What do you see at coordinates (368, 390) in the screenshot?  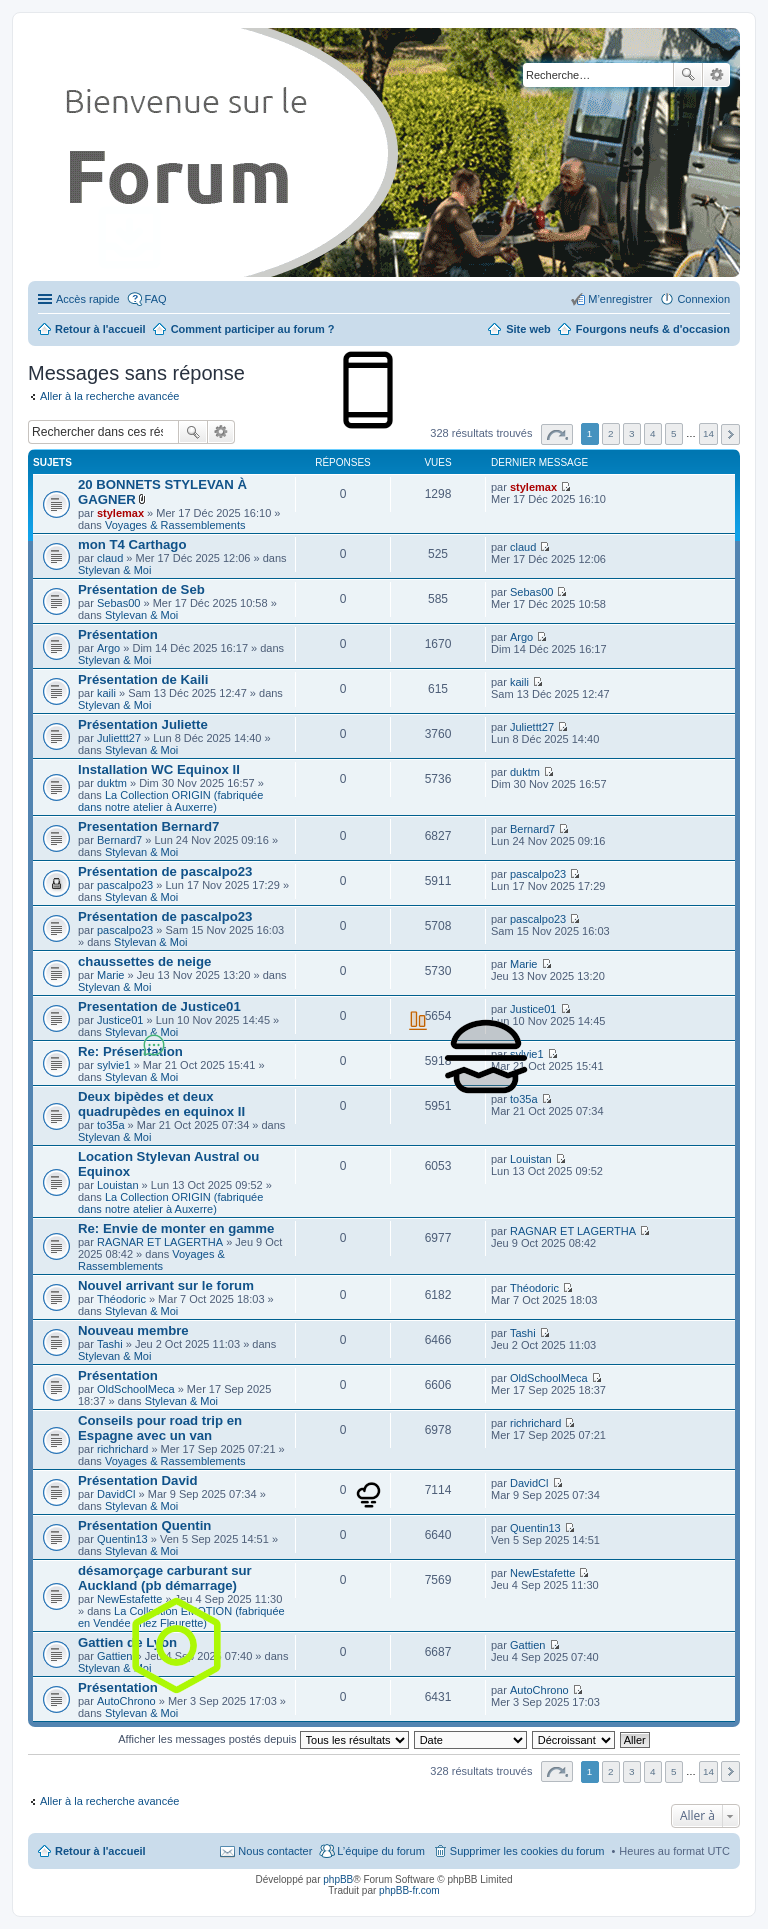 I see `switch to mobile view` at bounding box center [368, 390].